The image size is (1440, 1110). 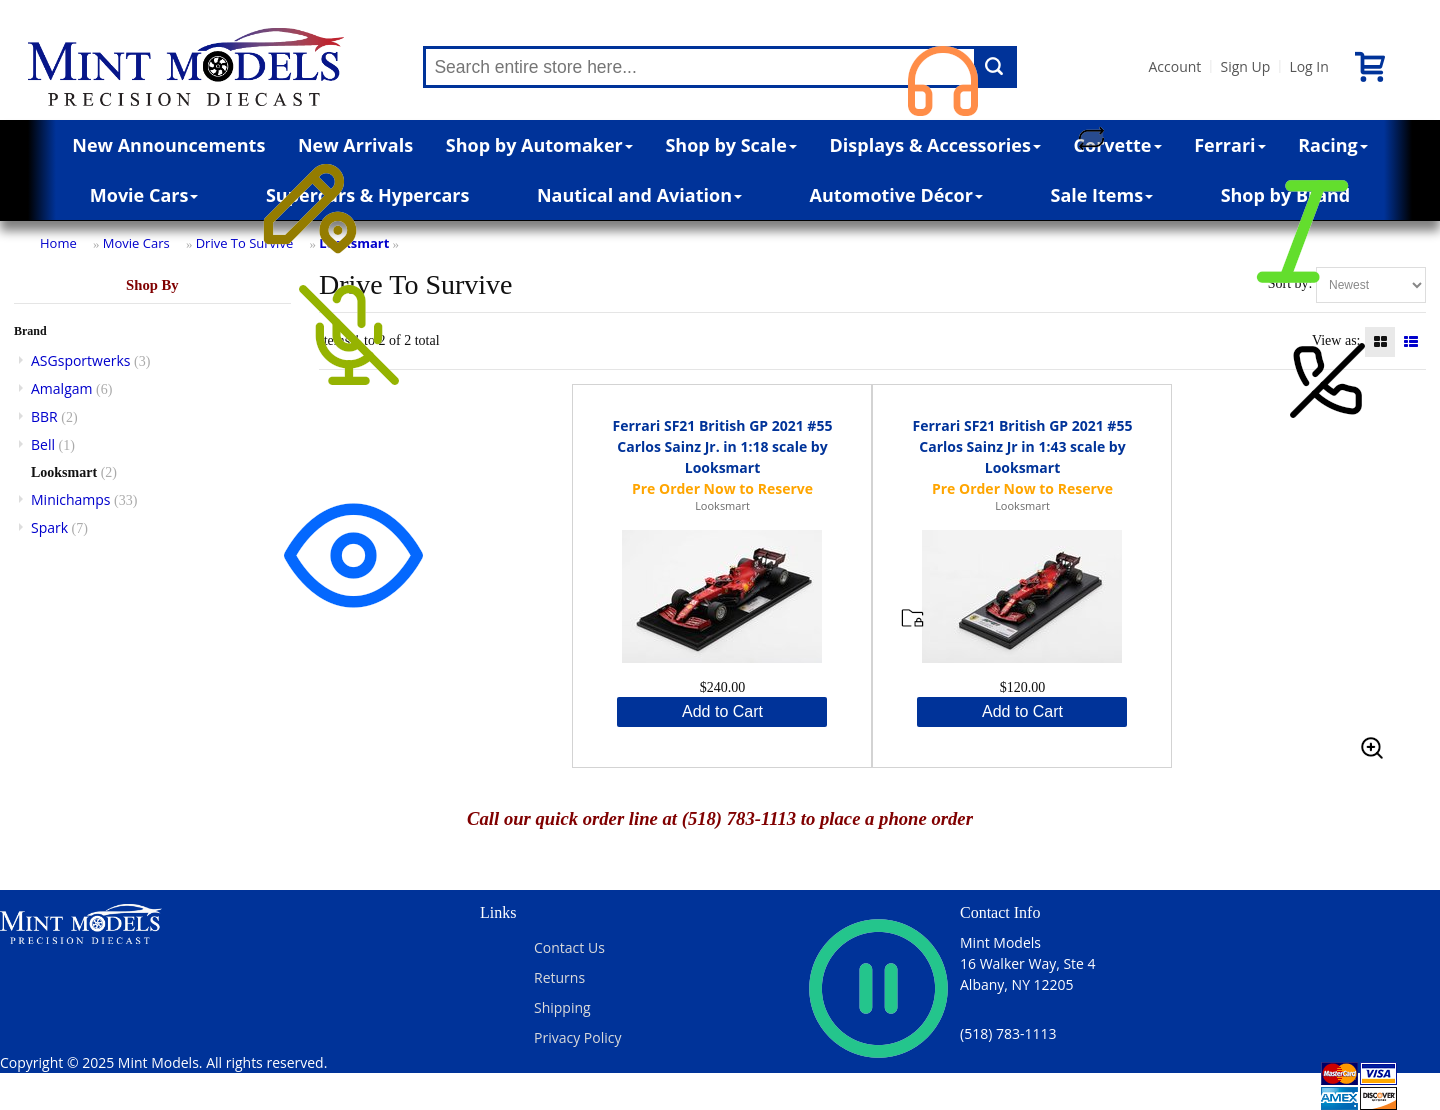 I want to click on access a password-protected folder, so click(x=912, y=617).